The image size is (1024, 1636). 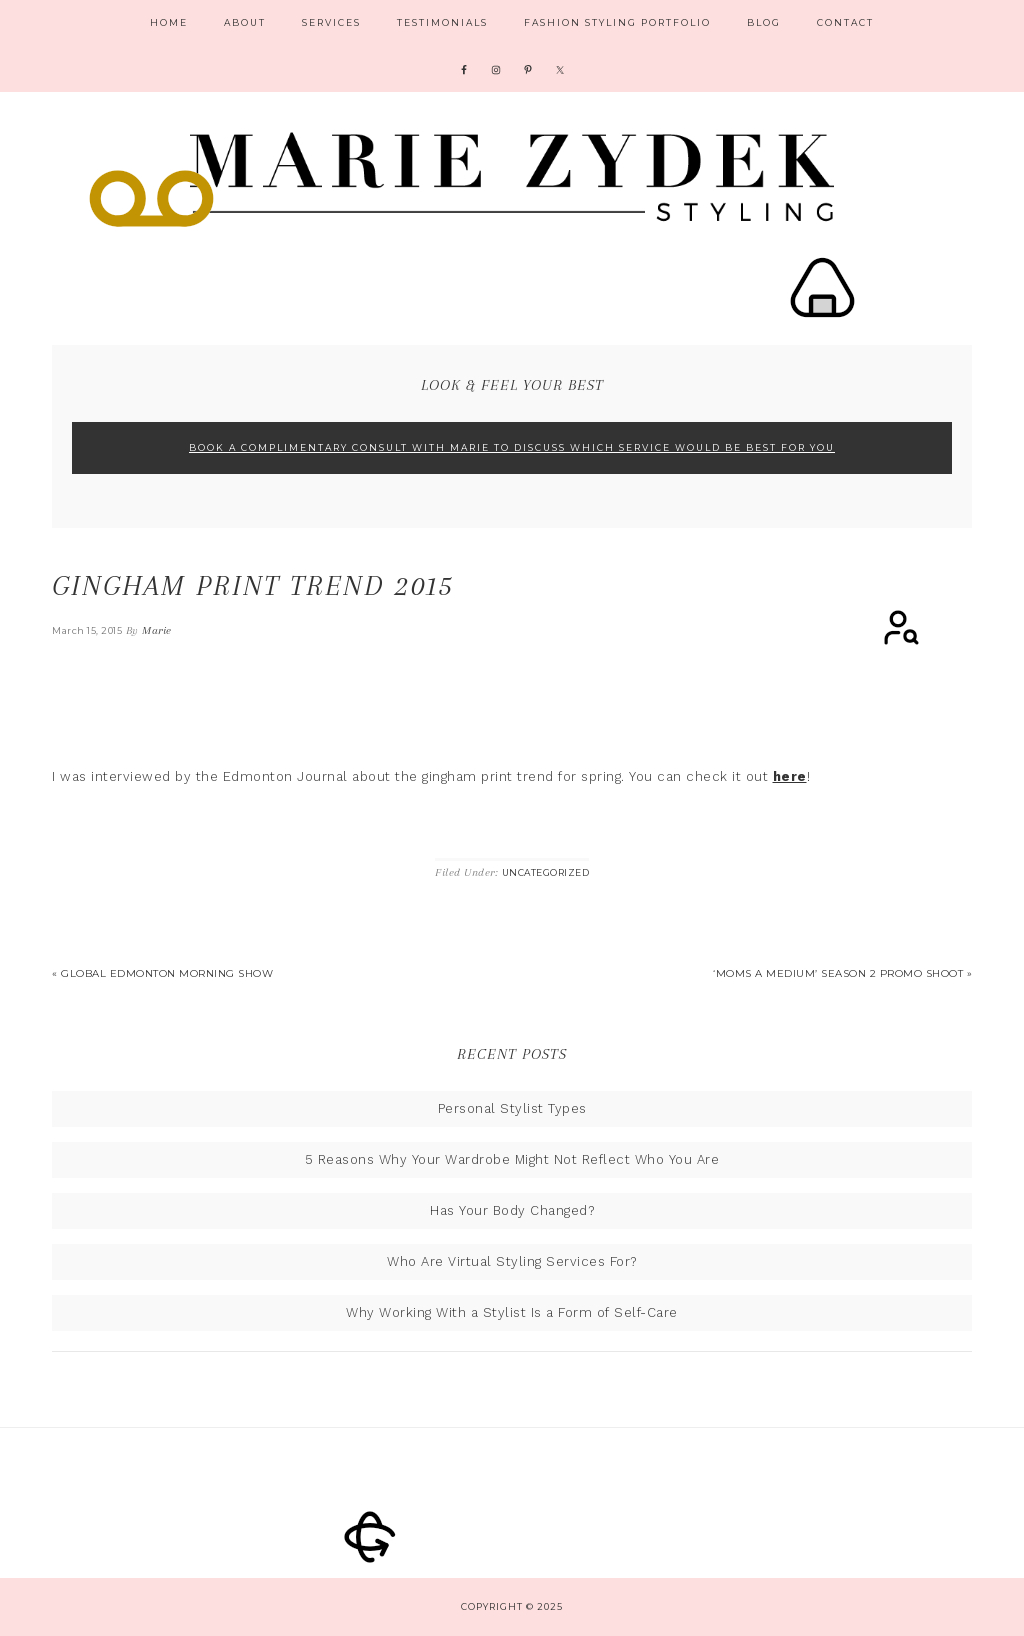 What do you see at coordinates (370, 1537) in the screenshot?
I see `rotate object in 3D space` at bounding box center [370, 1537].